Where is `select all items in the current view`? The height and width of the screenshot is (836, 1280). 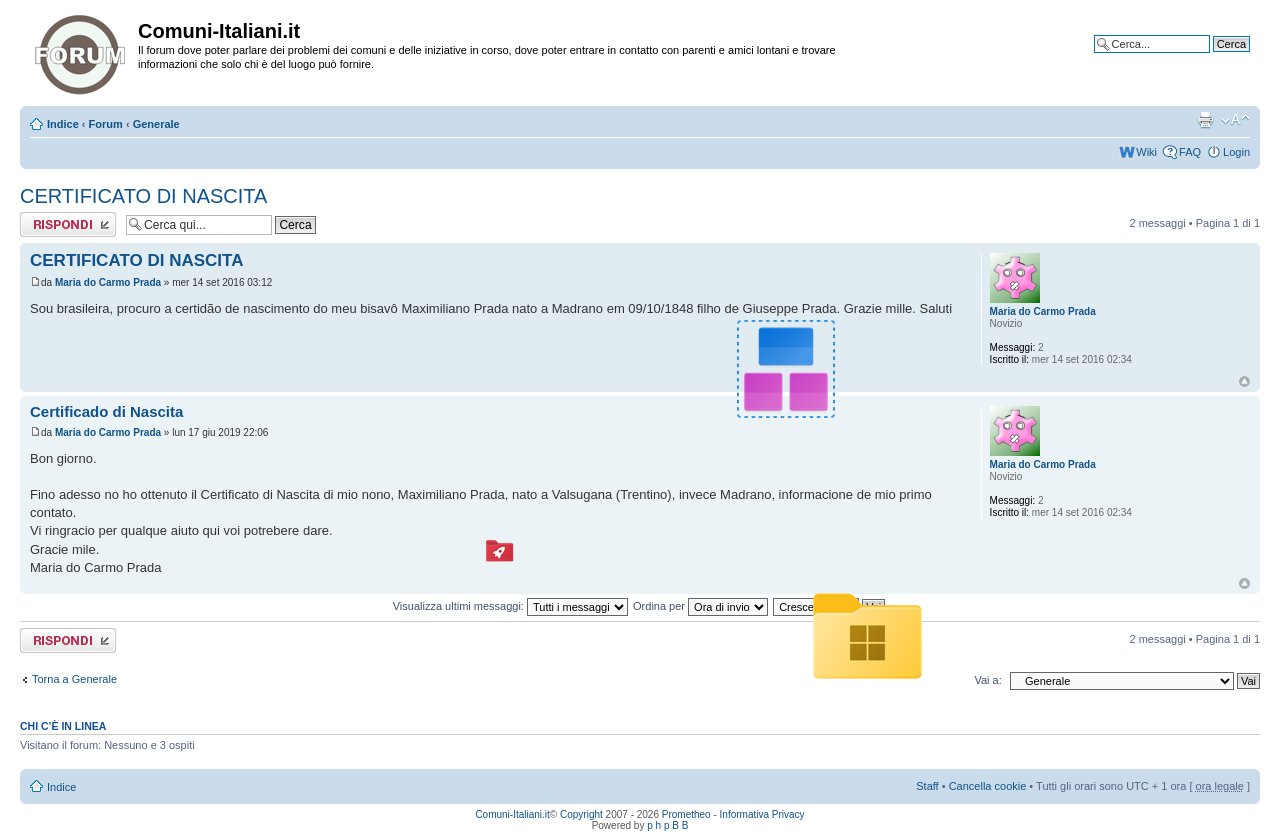
select all items in the current view is located at coordinates (786, 369).